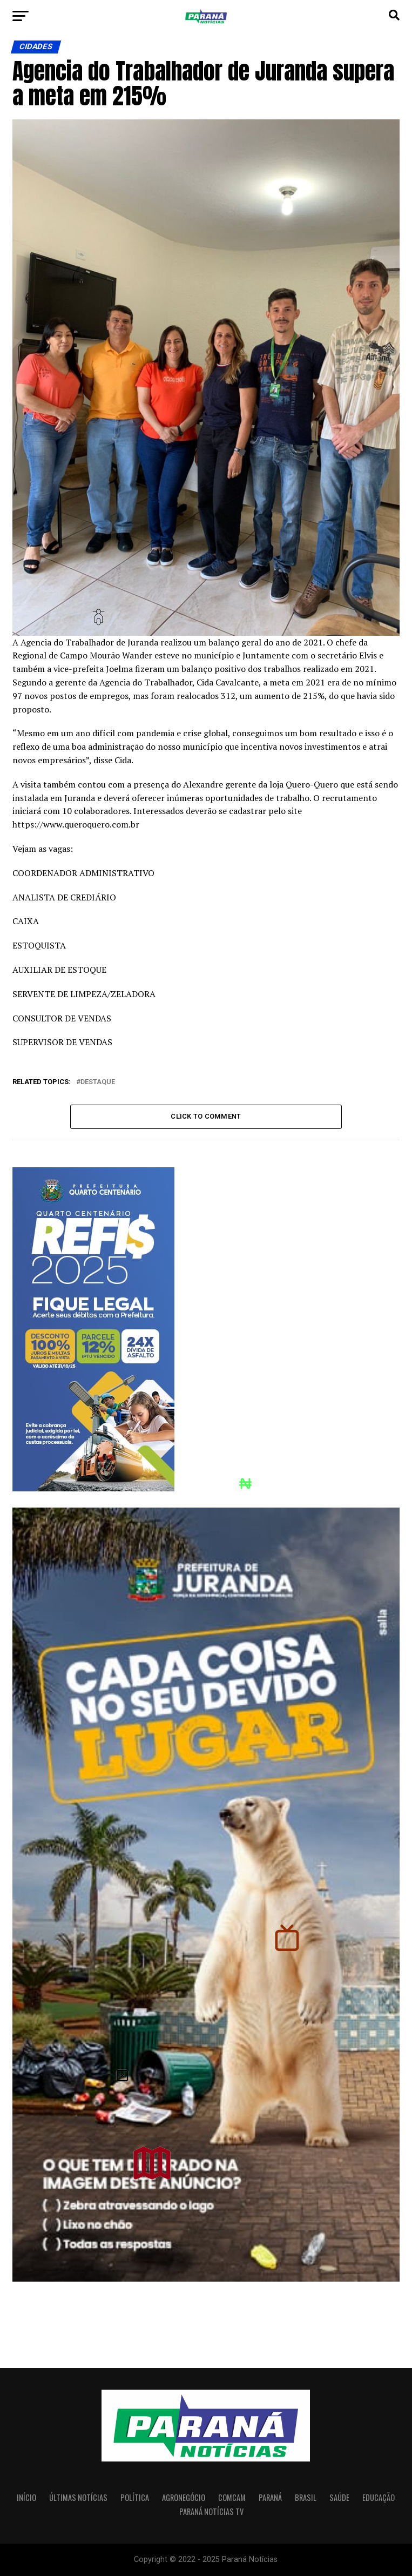 The image size is (412, 2576). I want to click on close or dismiss a dialog box, so click(122, 2075).